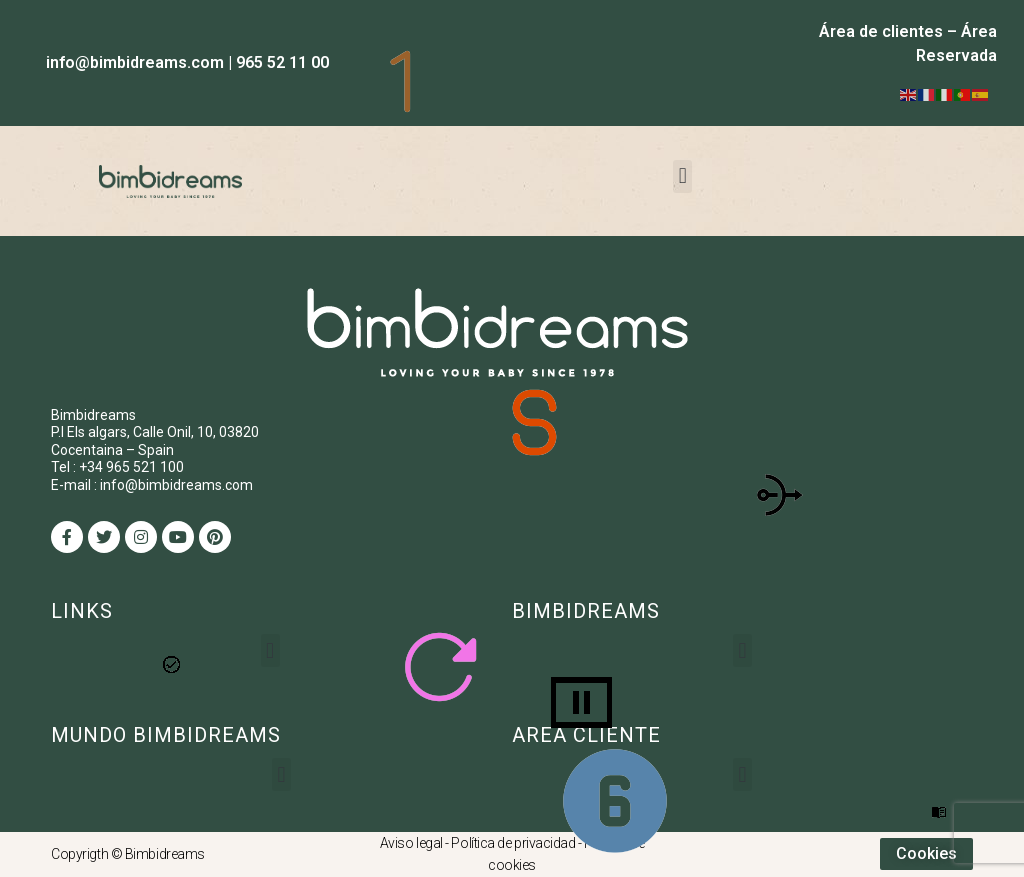  What do you see at coordinates (939, 812) in the screenshot?
I see `open menu or documentation` at bounding box center [939, 812].